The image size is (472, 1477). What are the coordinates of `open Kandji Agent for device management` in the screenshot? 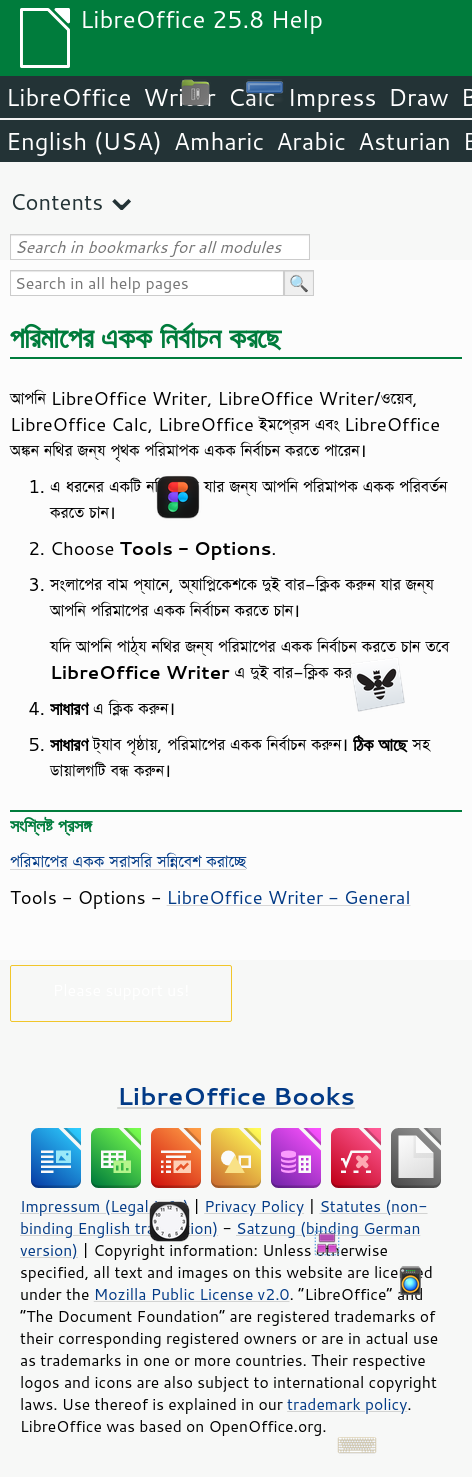 It's located at (377, 684).